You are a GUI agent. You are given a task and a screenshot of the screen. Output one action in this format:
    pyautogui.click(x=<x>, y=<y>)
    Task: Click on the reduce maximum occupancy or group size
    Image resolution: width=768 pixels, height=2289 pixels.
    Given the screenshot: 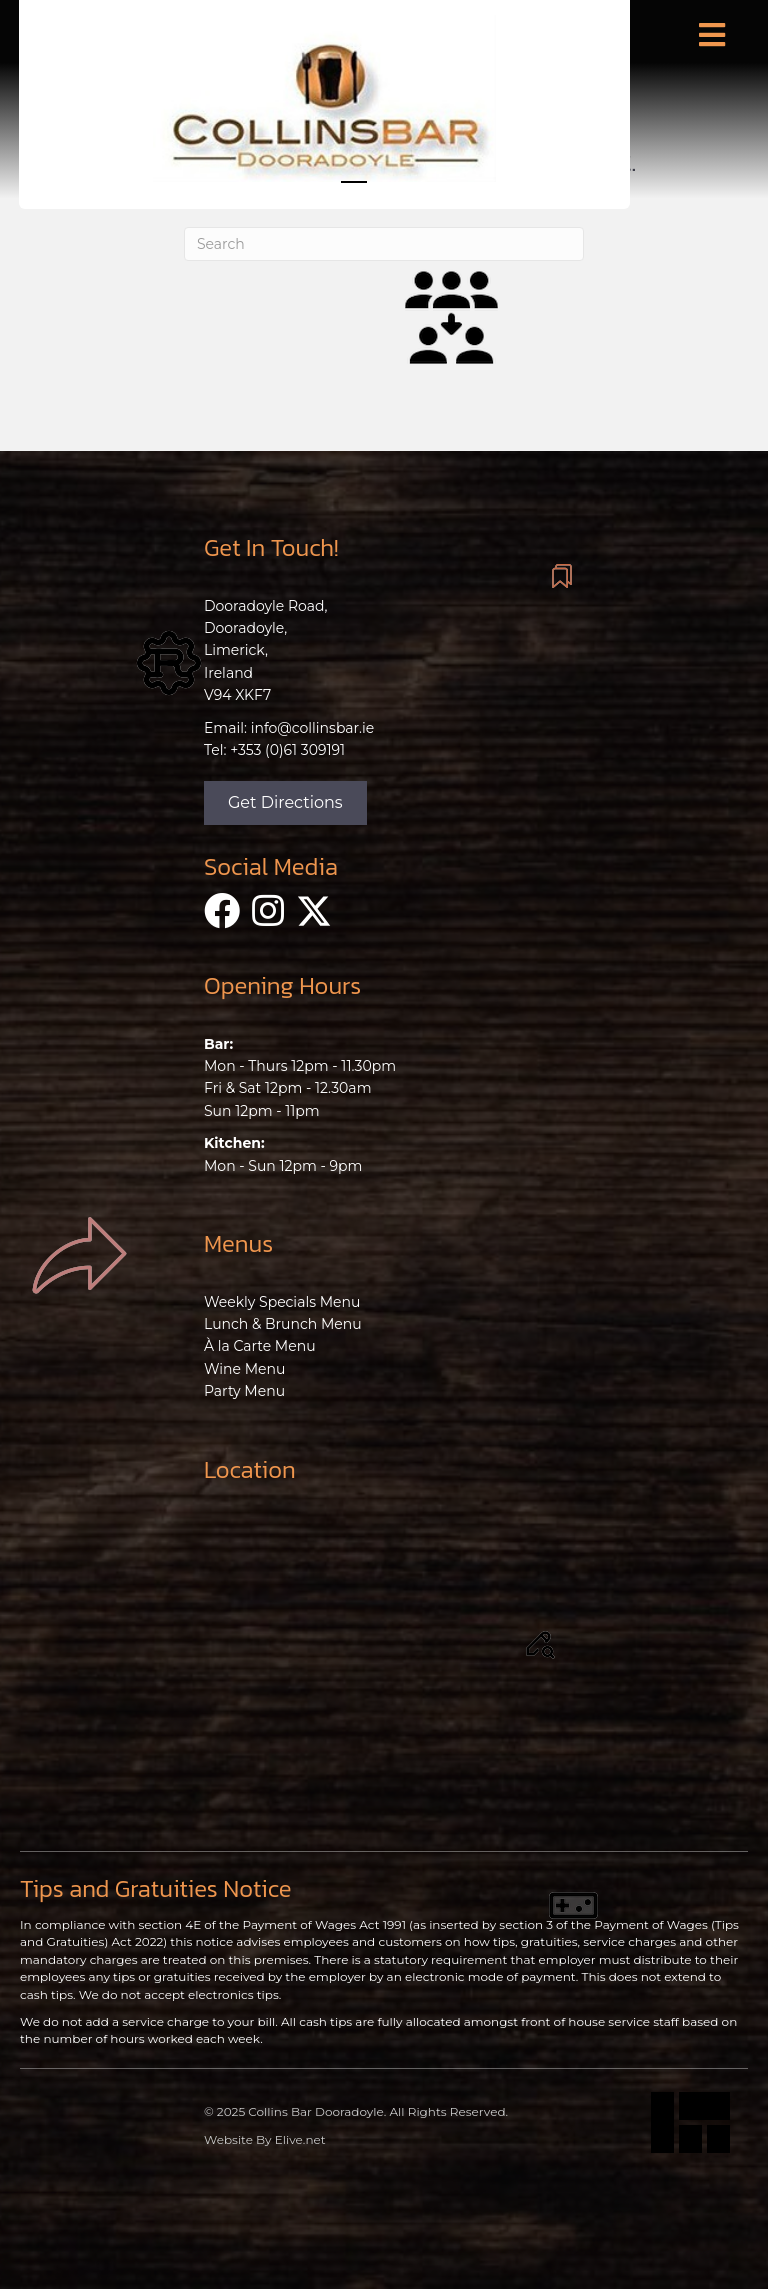 What is the action you would take?
    pyautogui.click(x=451, y=317)
    